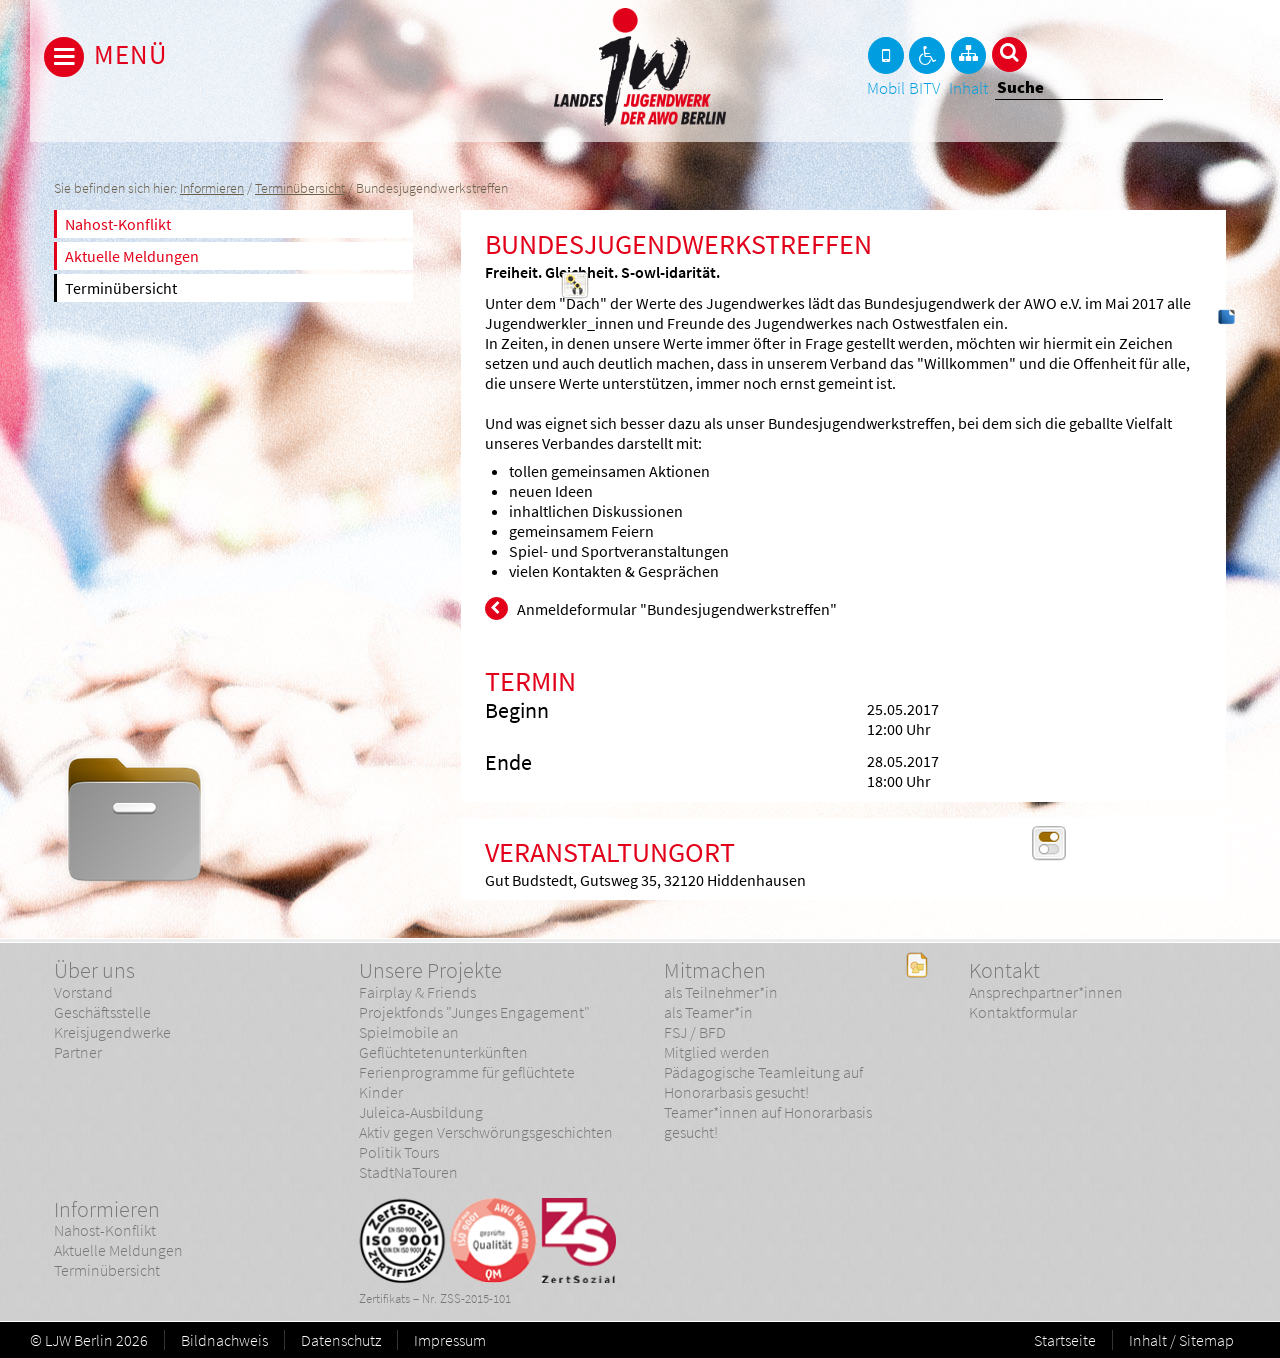  What do you see at coordinates (1049, 843) in the screenshot?
I see `open gnome tweaks settings` at bounding box center [1049, 843].